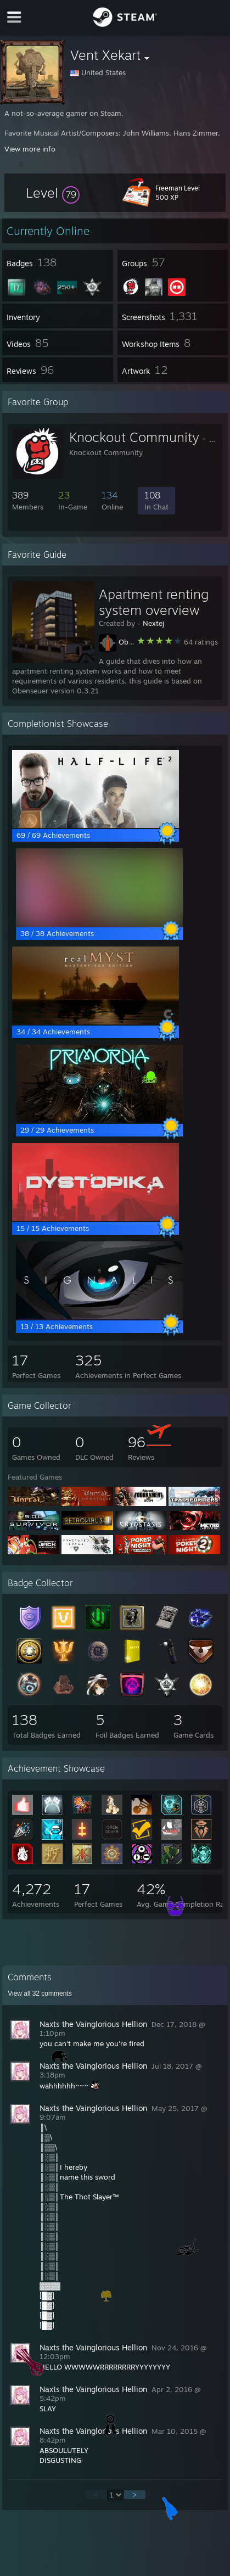 The width and height of the screenshot is (230, 2576). What do you see at coordinates (175, 1906) in the screenshot?
I see `access medical or healthcare services` at bounding box center [175, 1906].